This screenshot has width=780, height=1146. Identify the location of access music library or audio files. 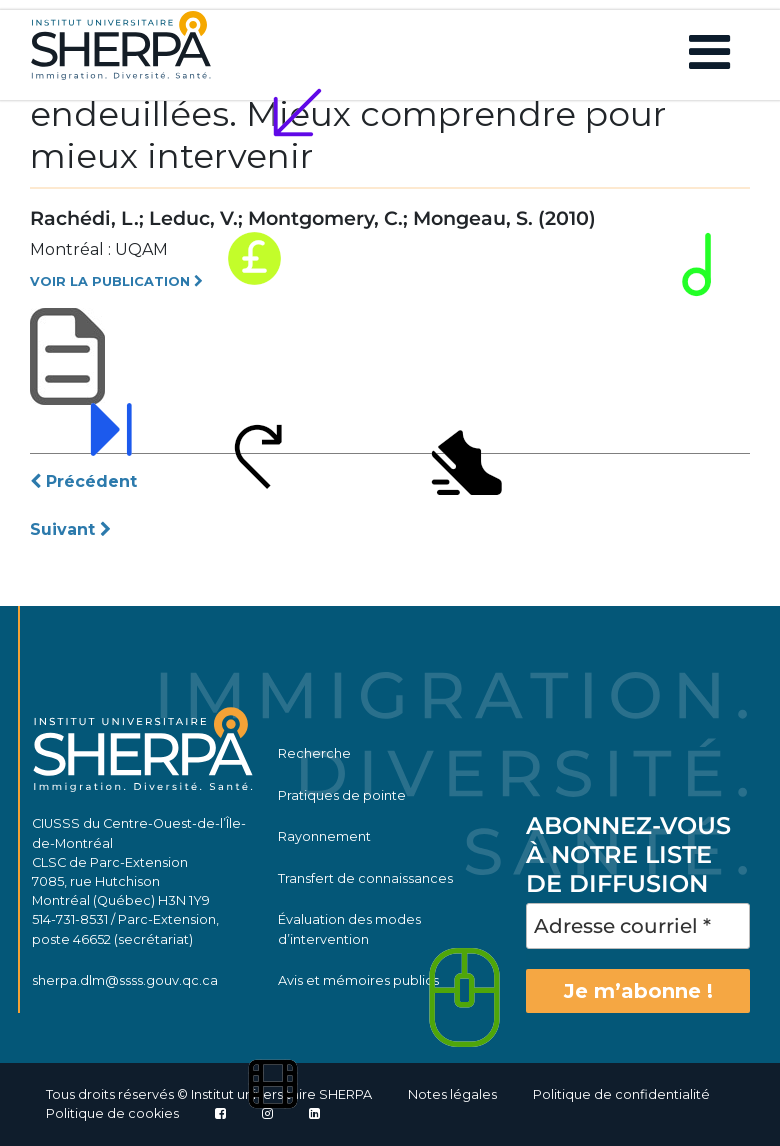
(696, 264).